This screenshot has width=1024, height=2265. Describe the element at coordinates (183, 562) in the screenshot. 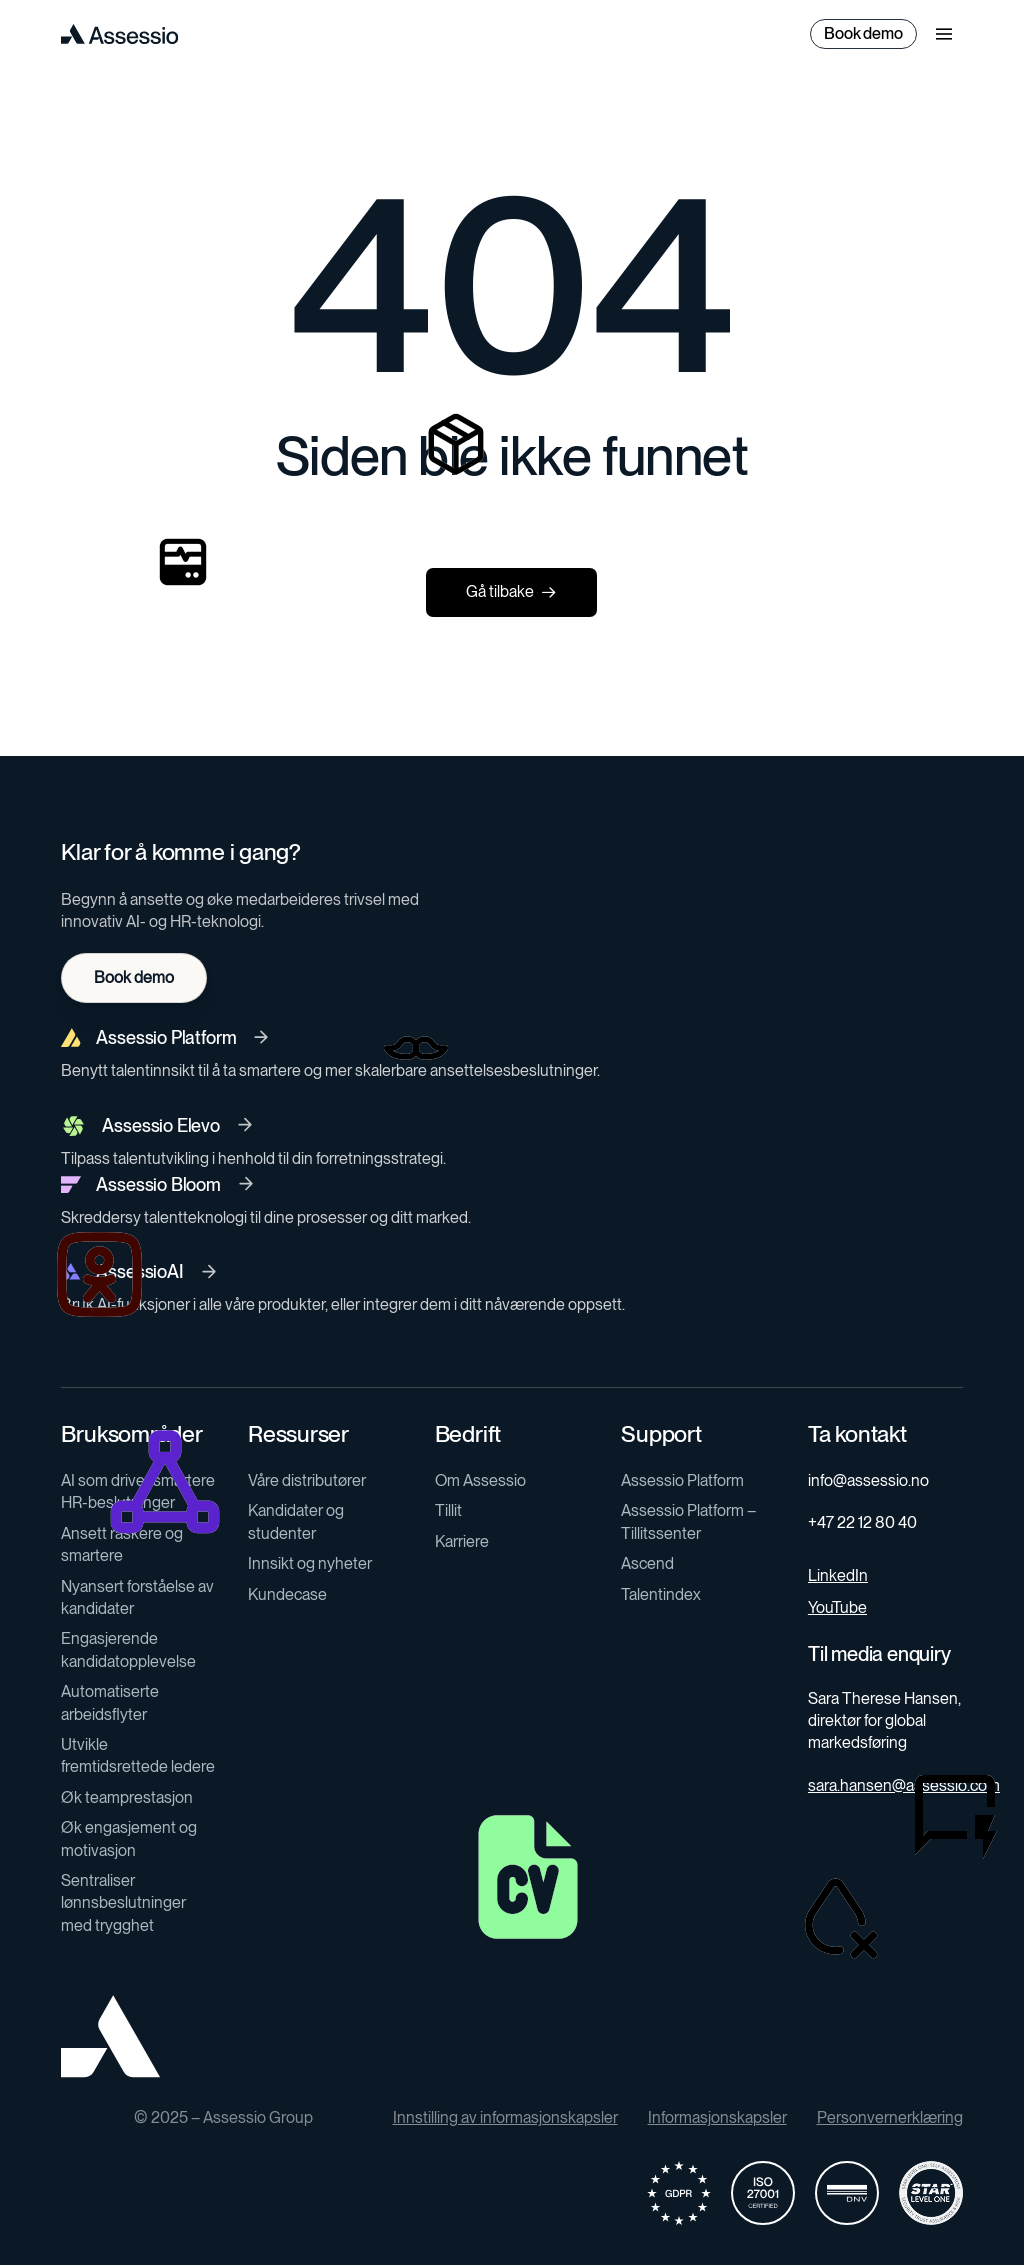

I see `view heart rate or vital signs monitor` at that location.